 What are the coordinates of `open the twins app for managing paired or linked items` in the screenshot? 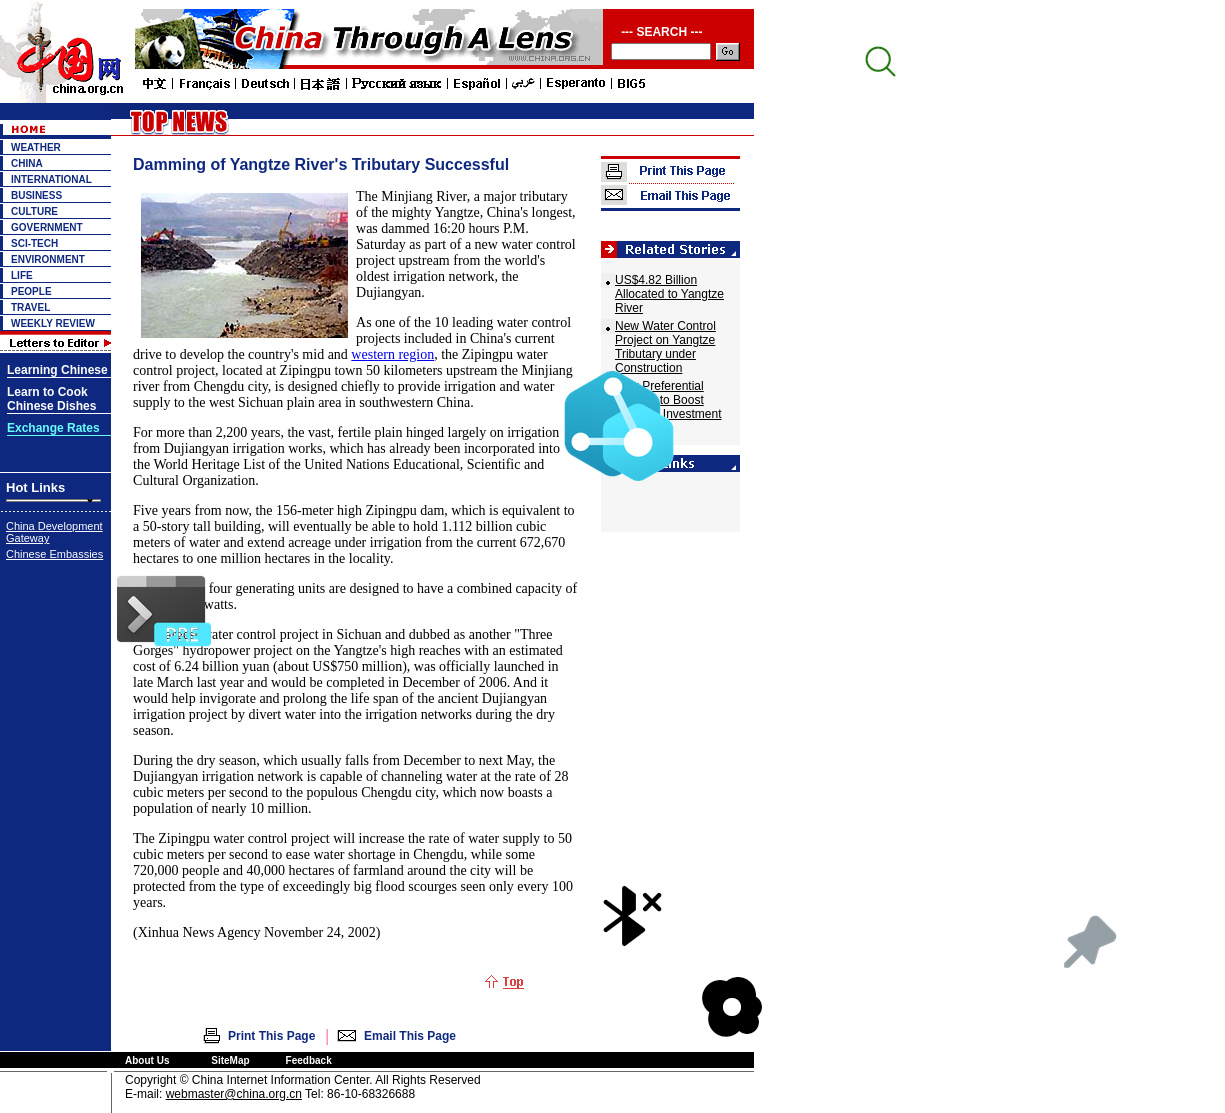 It's located at (619, 426).